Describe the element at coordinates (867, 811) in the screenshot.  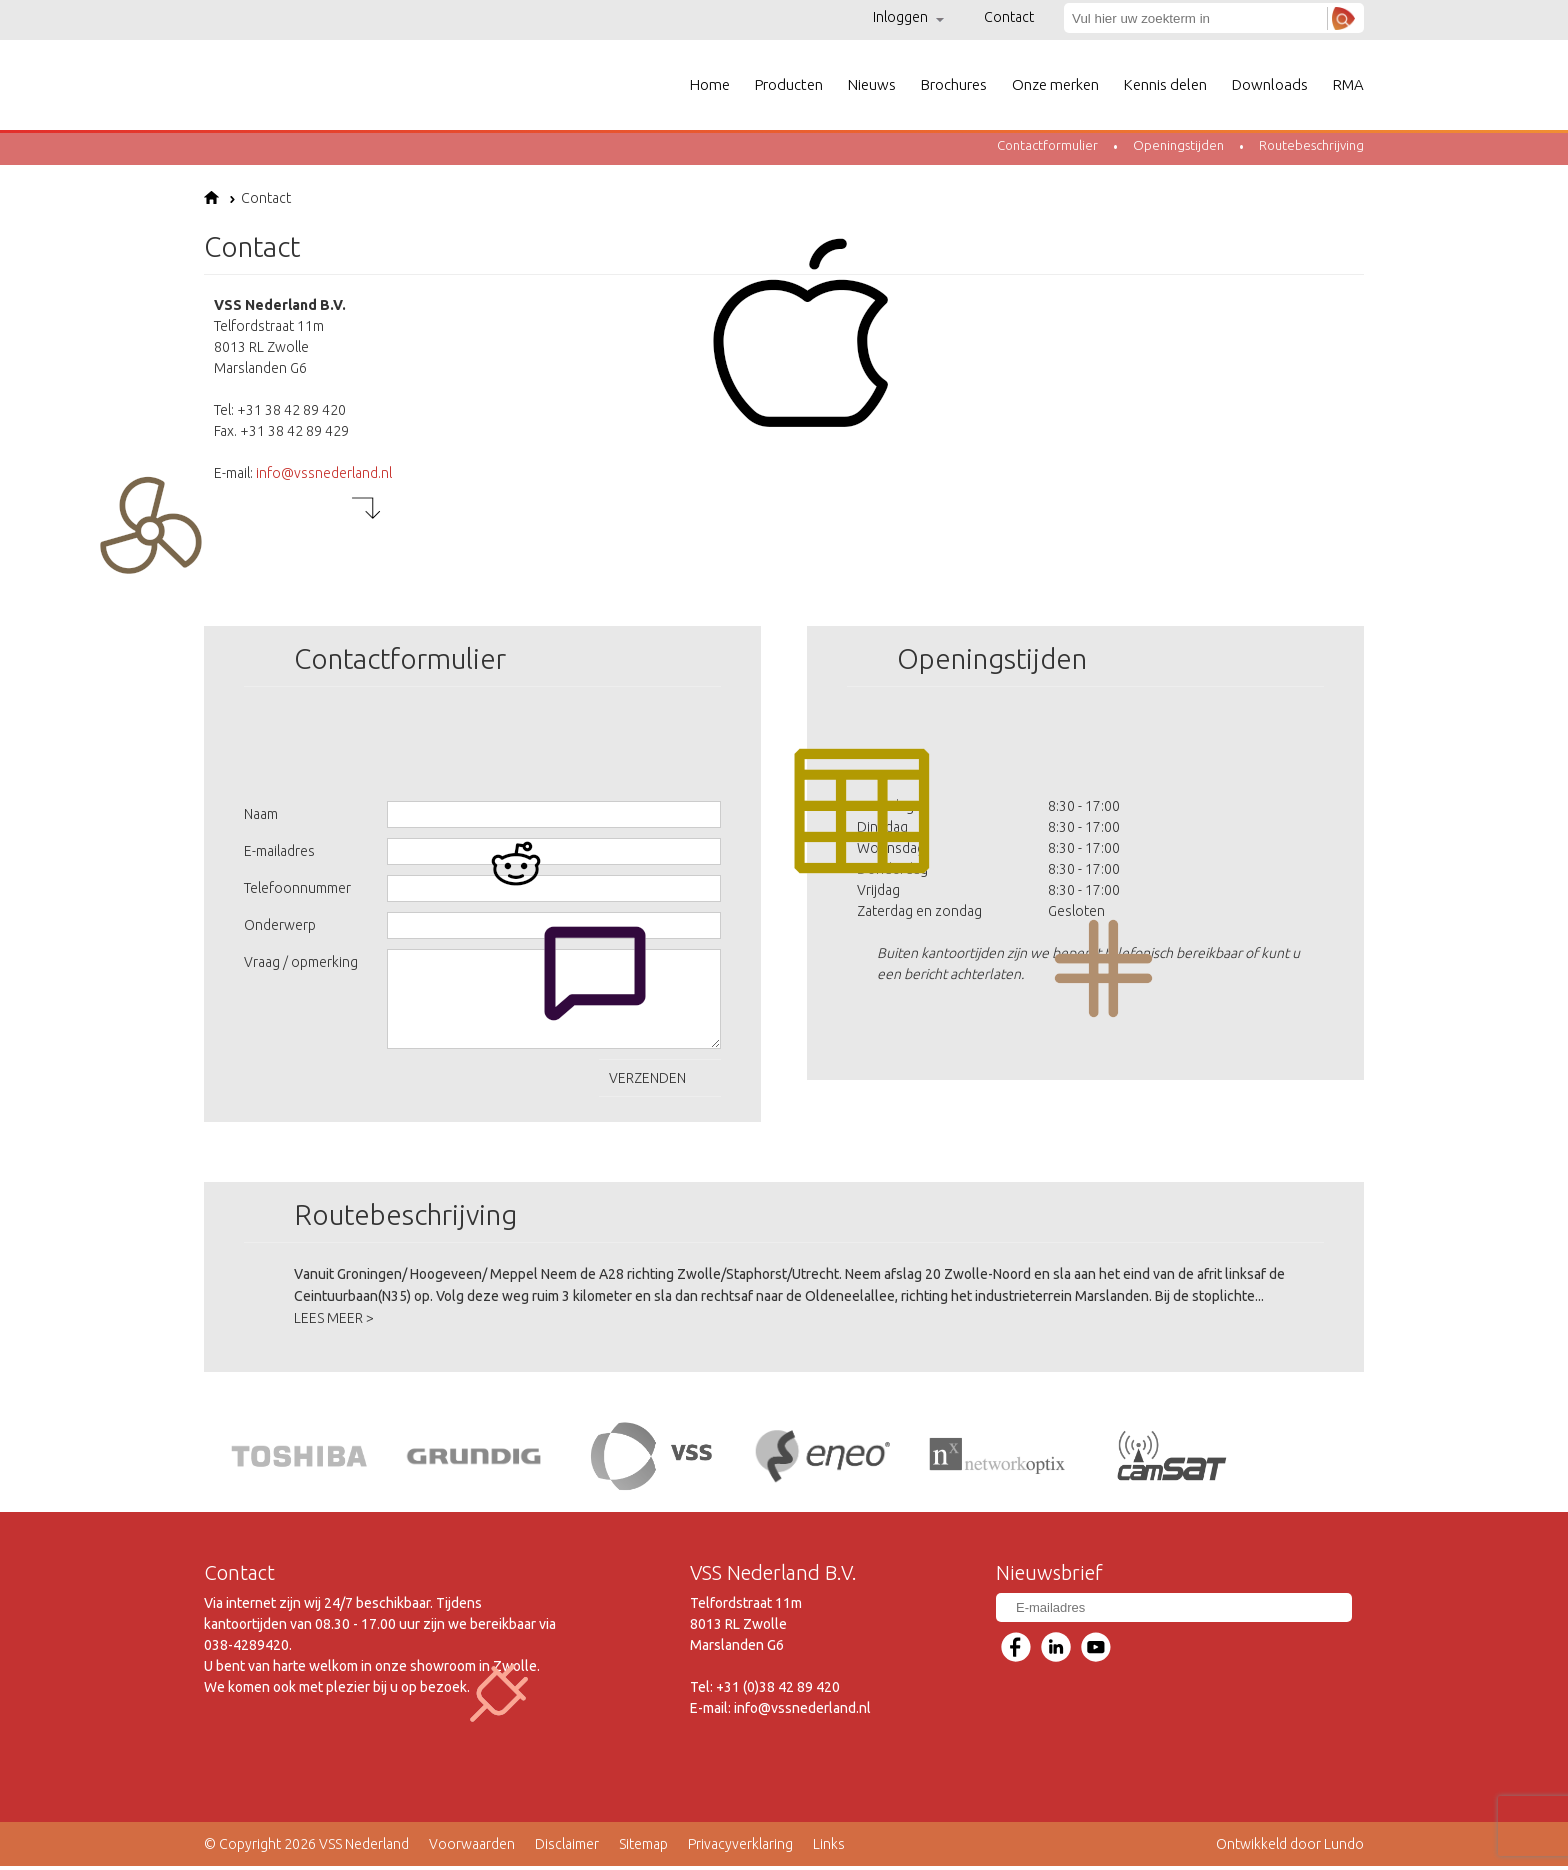
I see `insert or view a data table` at that location.